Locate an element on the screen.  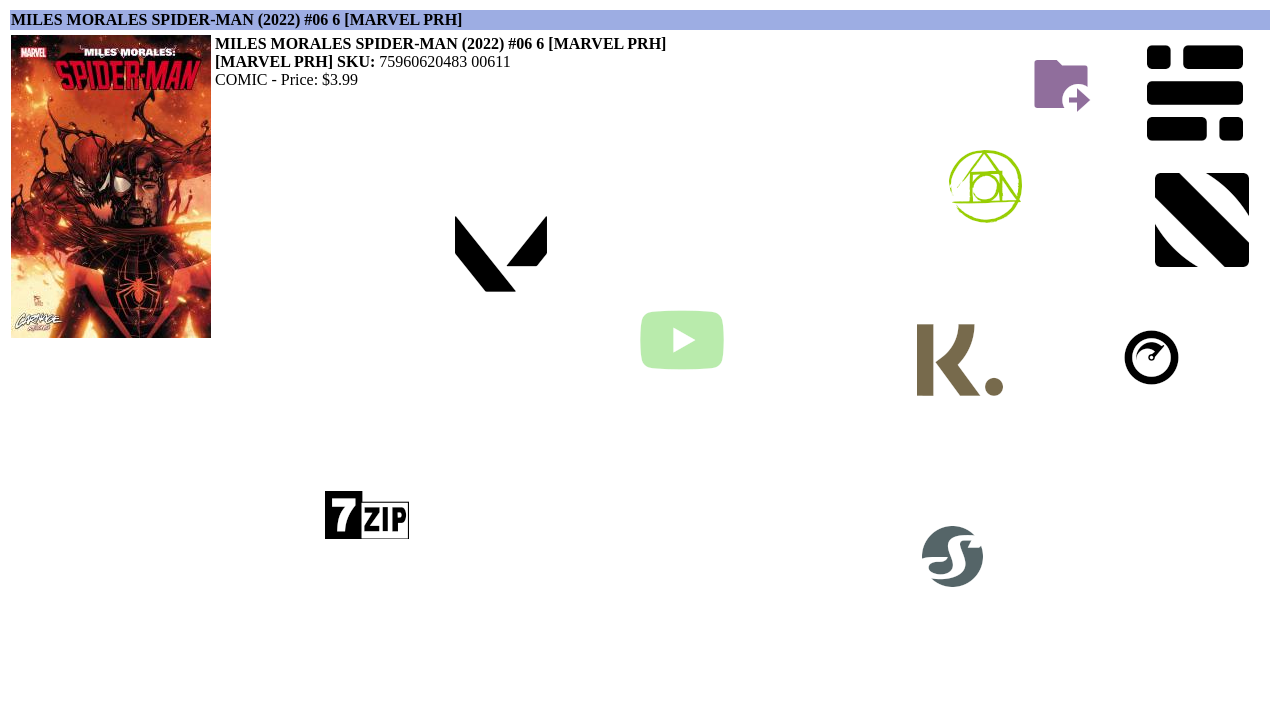
7-Zip file compression software logo is located at coordinates (367, 515).